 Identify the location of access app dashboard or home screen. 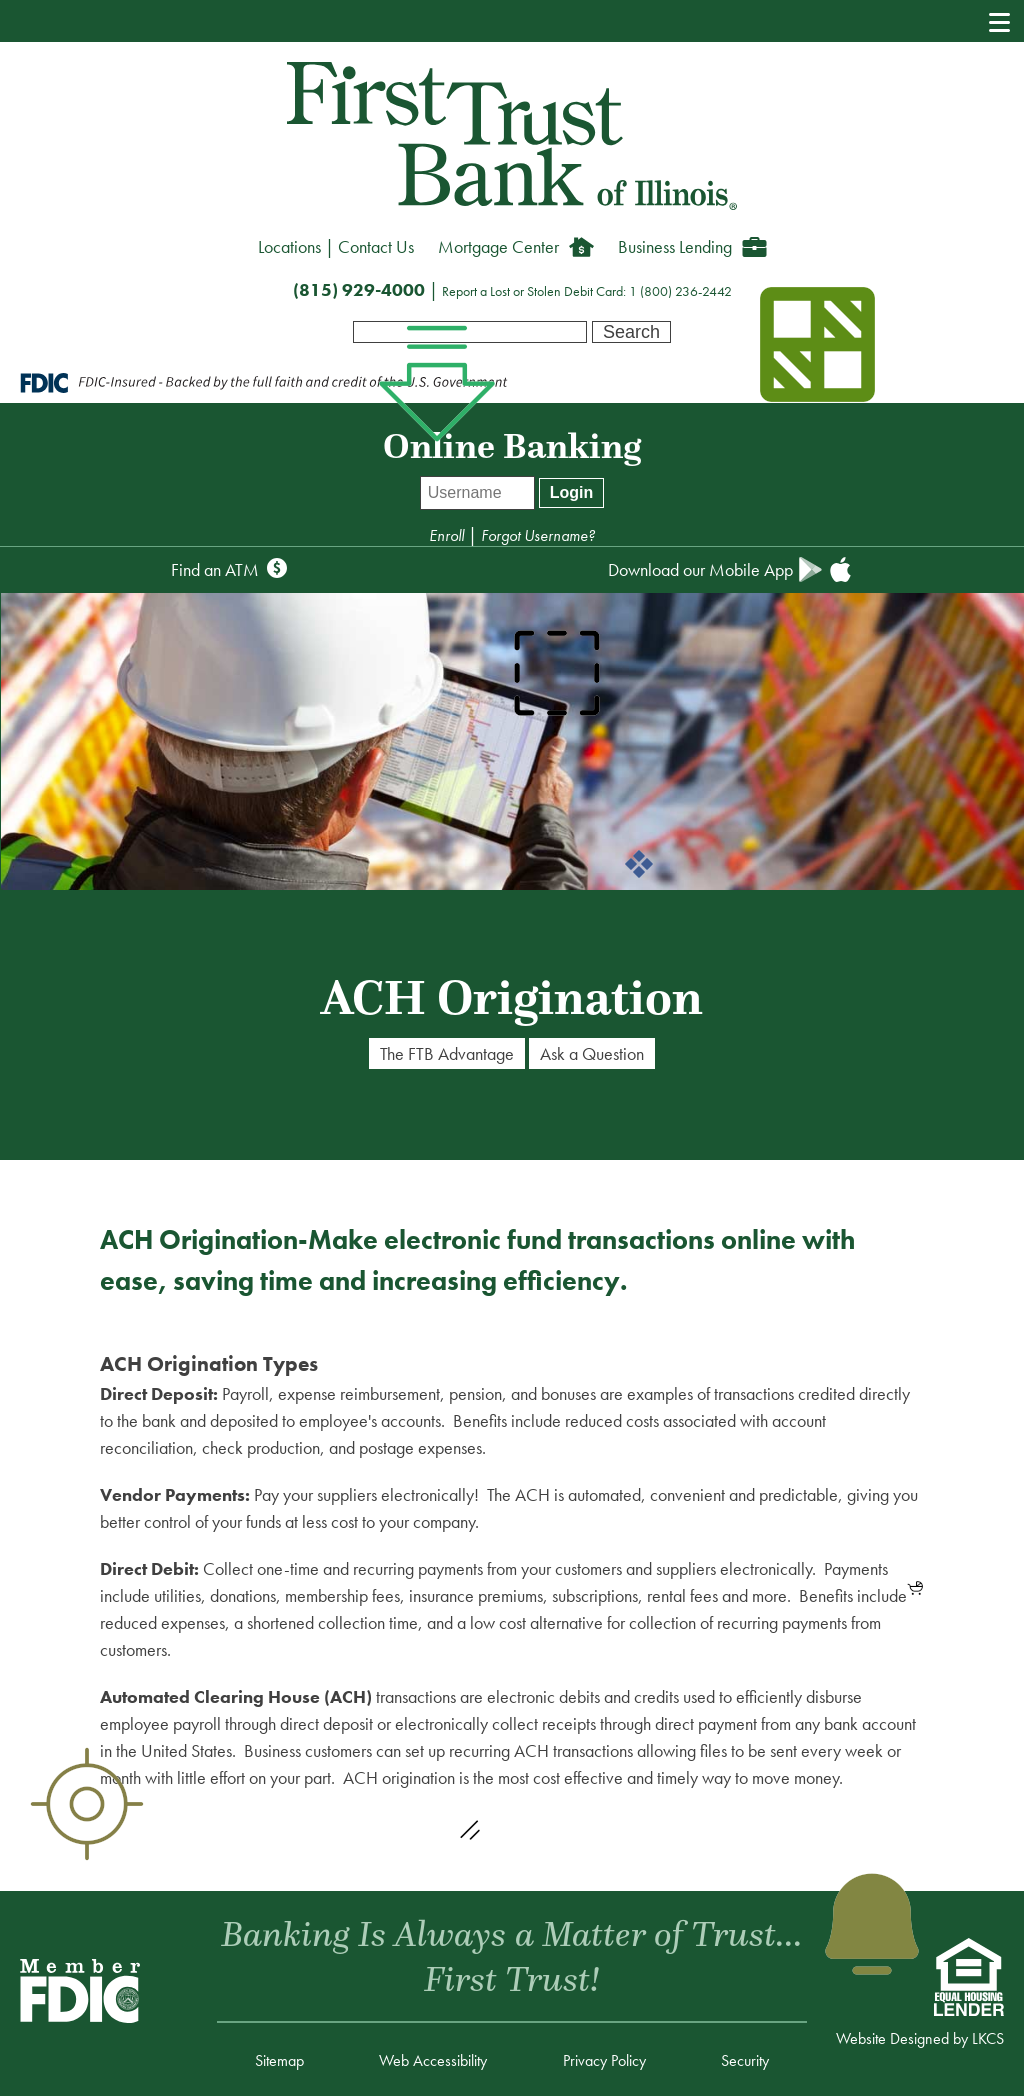
(639, 864).